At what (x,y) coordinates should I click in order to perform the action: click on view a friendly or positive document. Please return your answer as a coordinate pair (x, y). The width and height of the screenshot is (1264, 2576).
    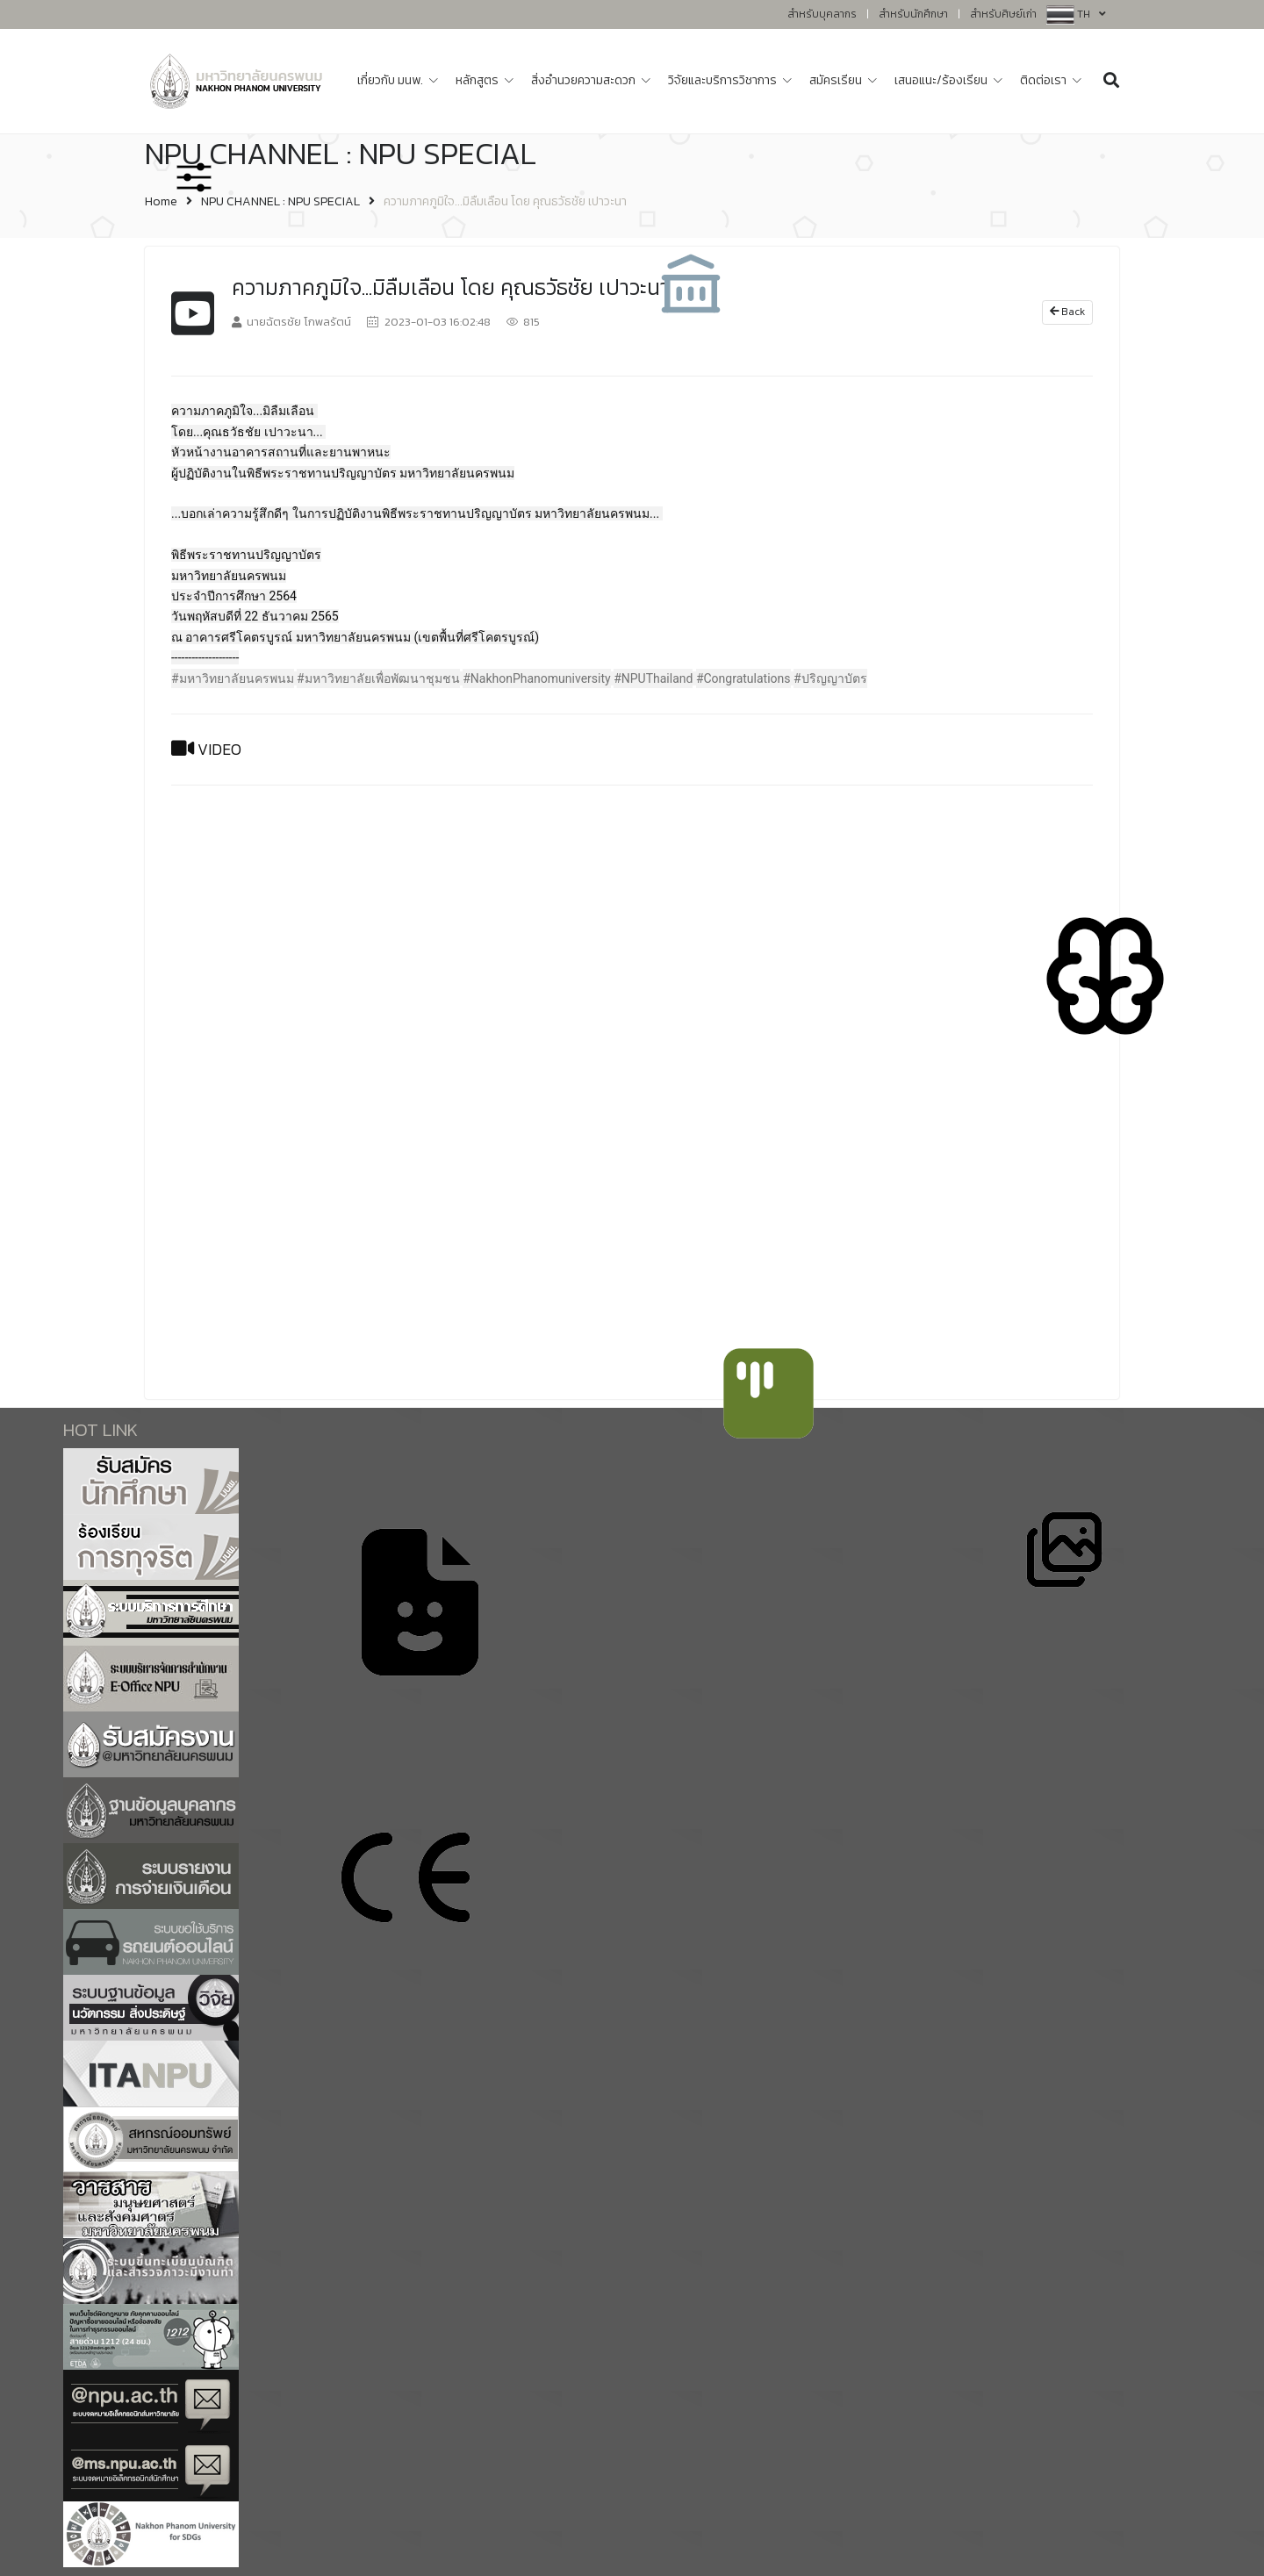
    Looking at the image, I should click on (420, 1602).